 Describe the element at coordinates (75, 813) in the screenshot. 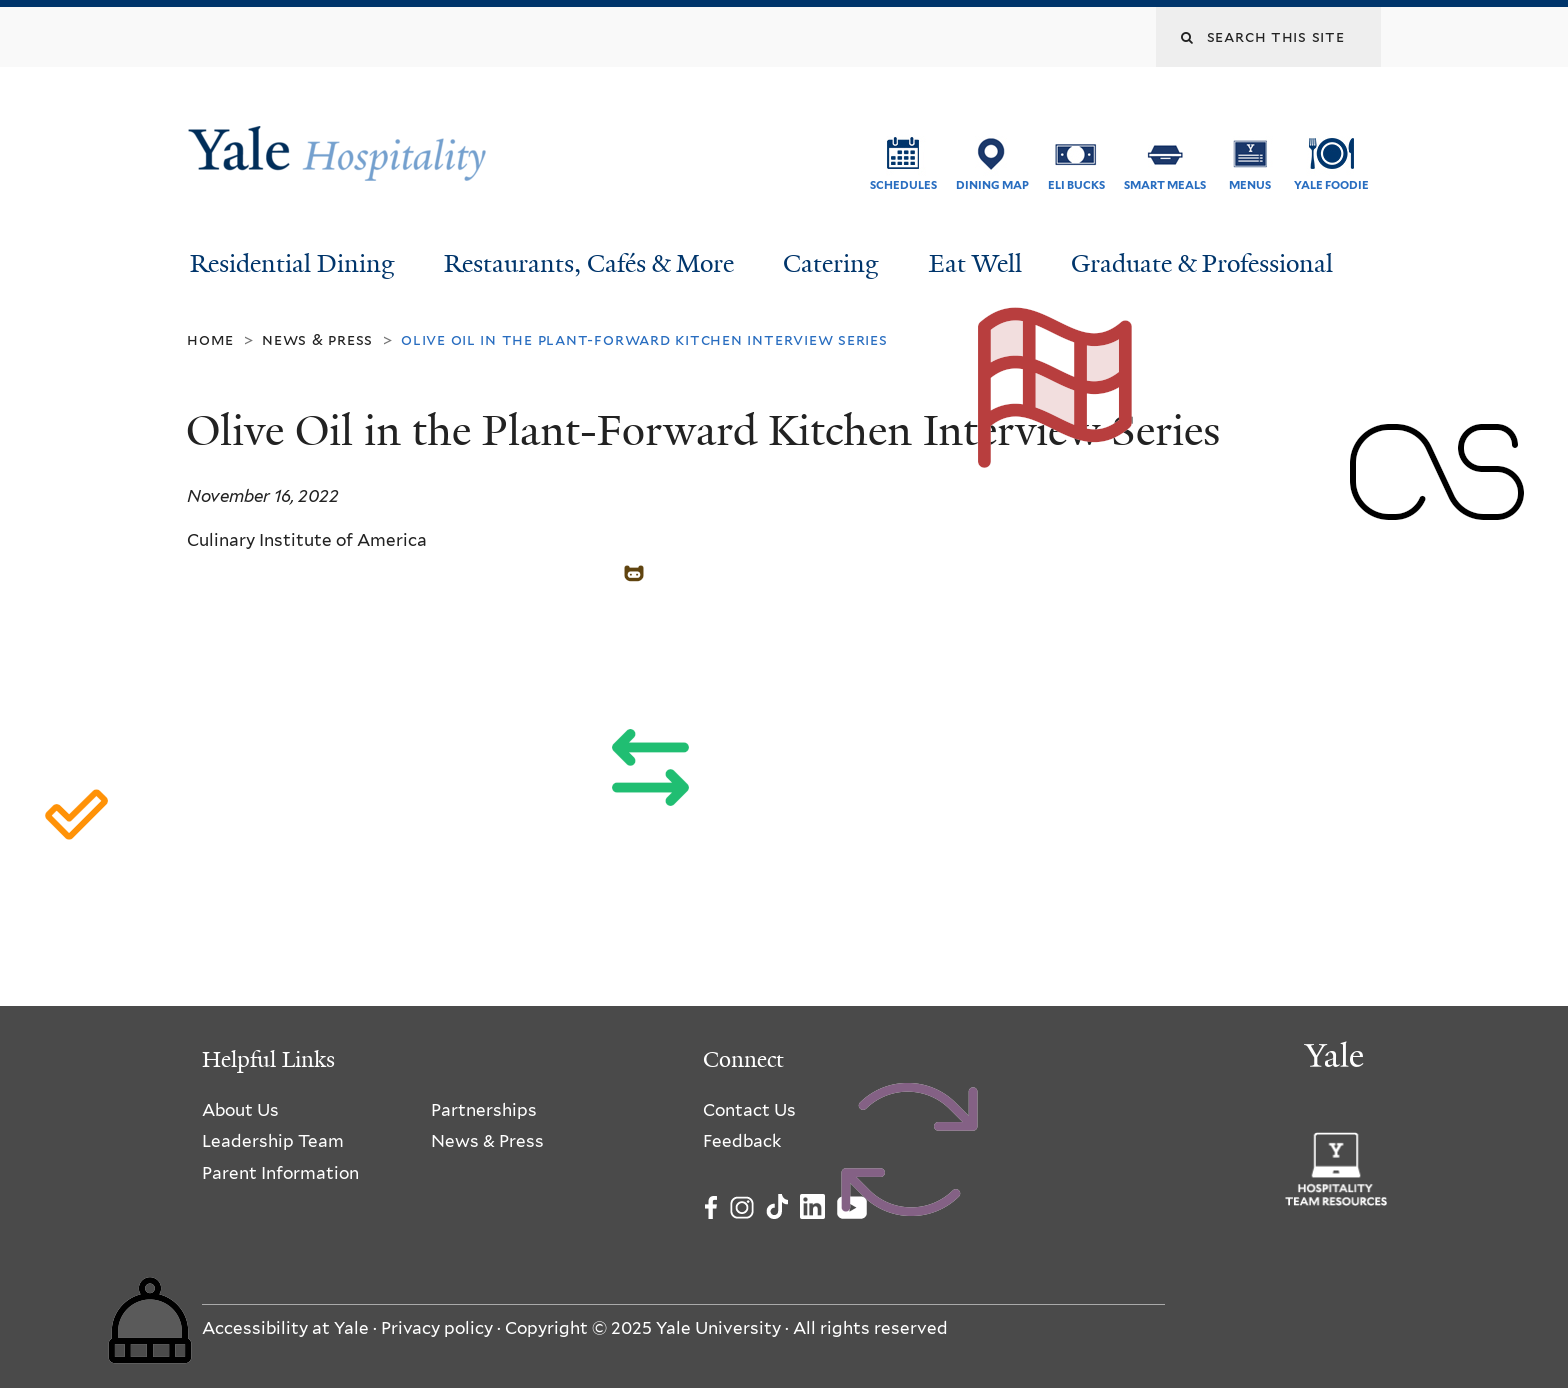

I see `confirm or submit an action` at that location.